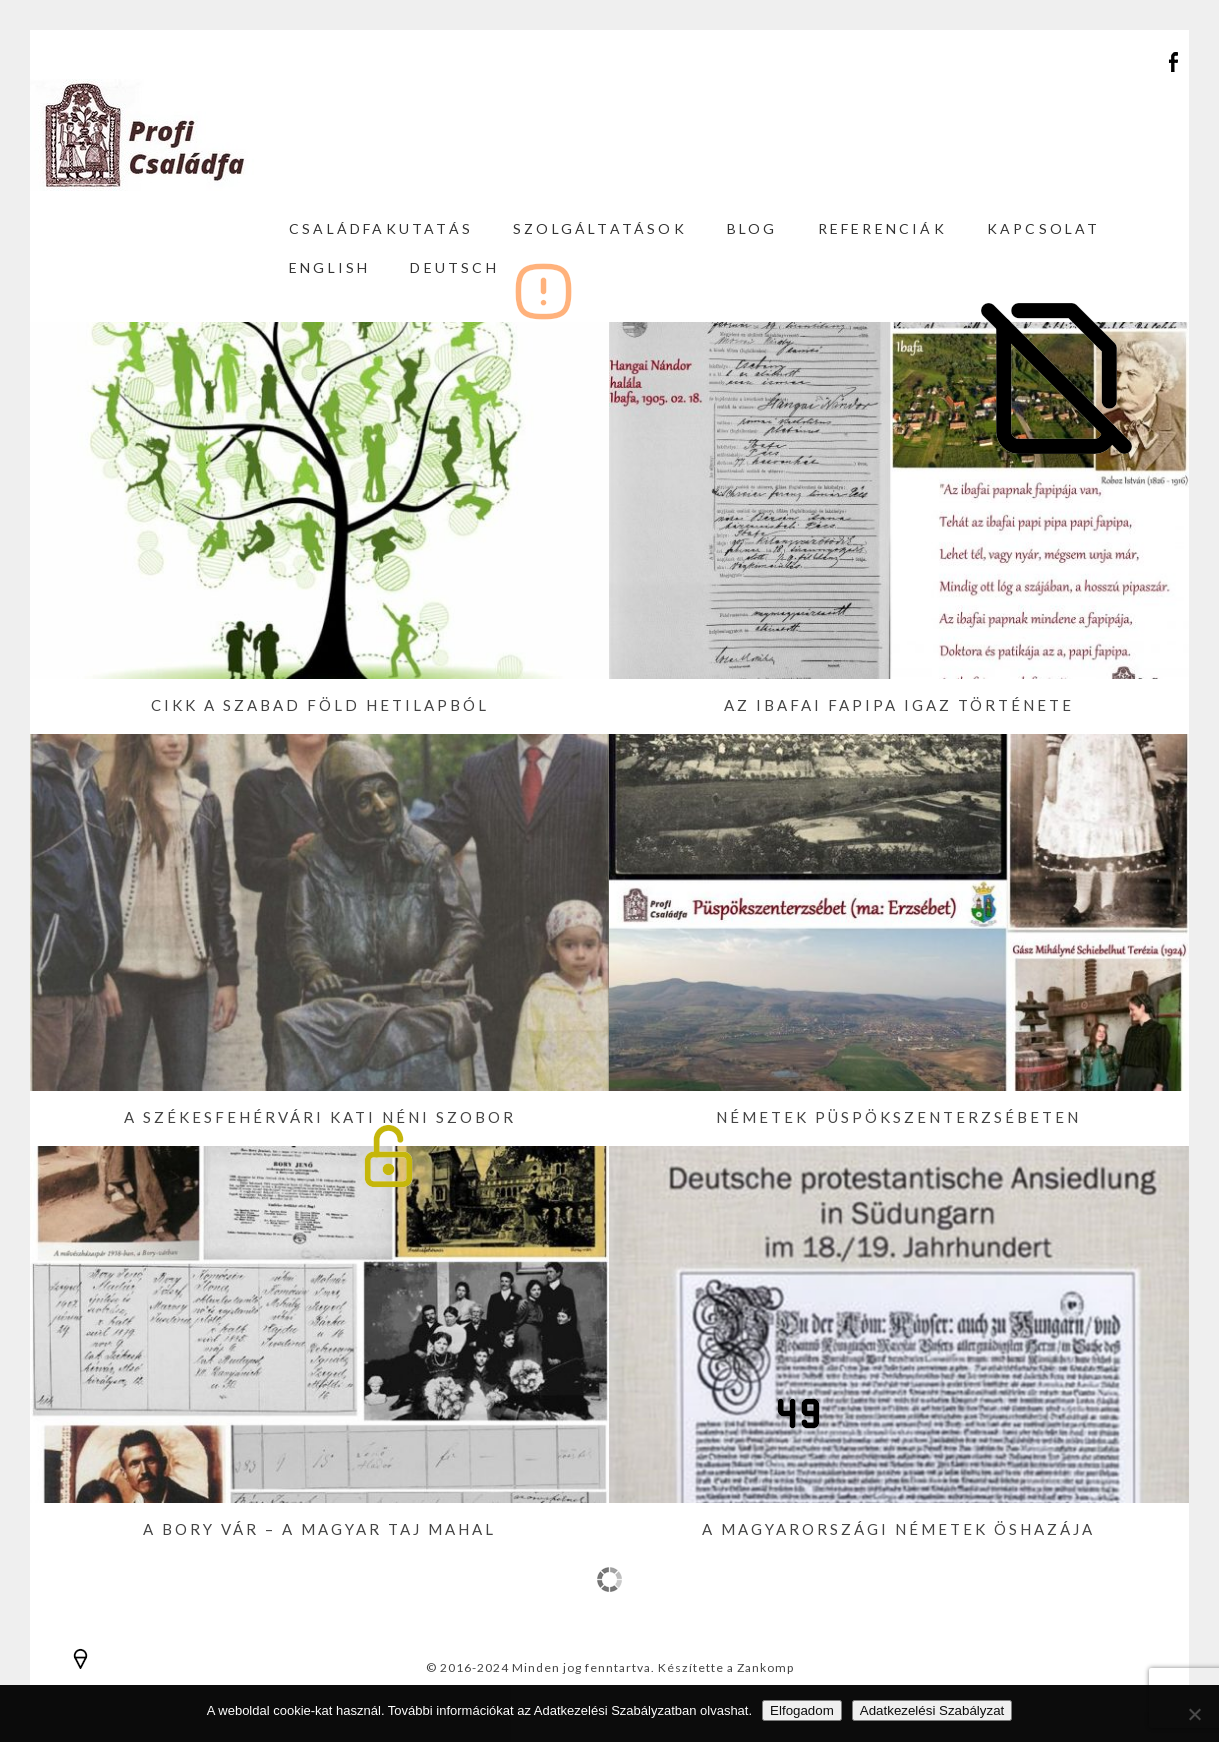 The height and width of the screenshot is (1742, 1219). I want to click on unlocked or unsecured state, so click(388, 1157).